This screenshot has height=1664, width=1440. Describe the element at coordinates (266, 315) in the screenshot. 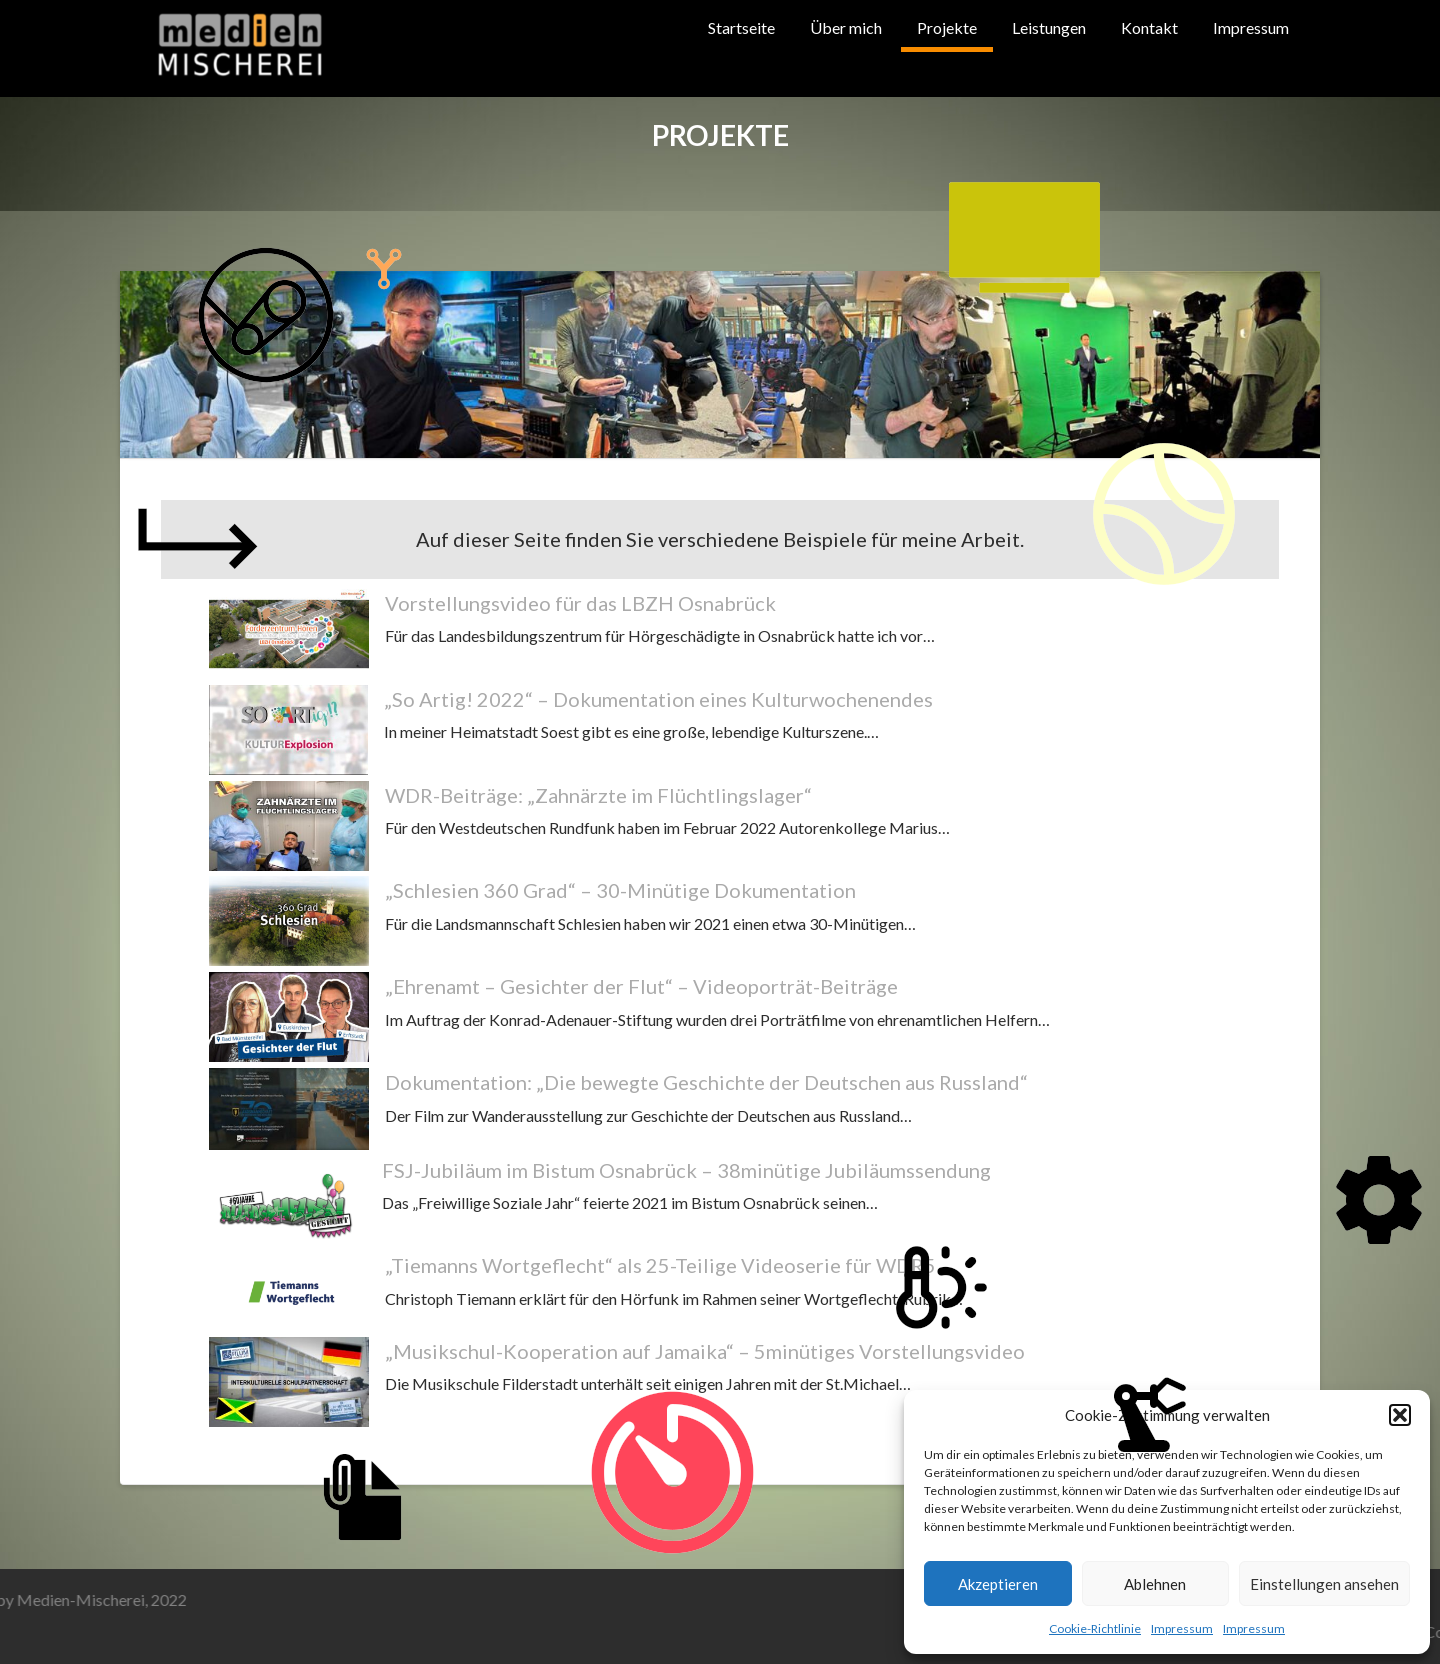

I see `open steam gaming platform` at that location.